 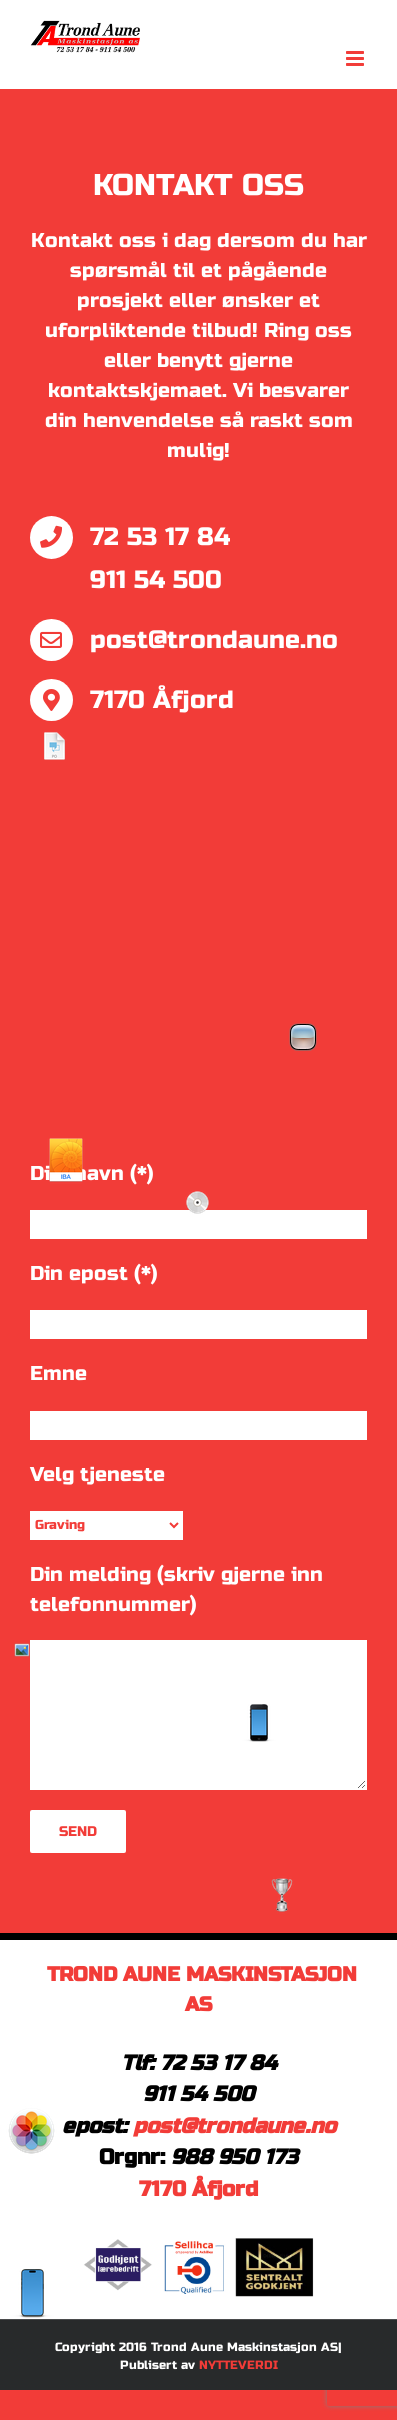 What do you see at coordinates (197, 1202) in the screenshot?
I see `access DVD-RAM drive or disc contents` at bounding box center [197, 1202].